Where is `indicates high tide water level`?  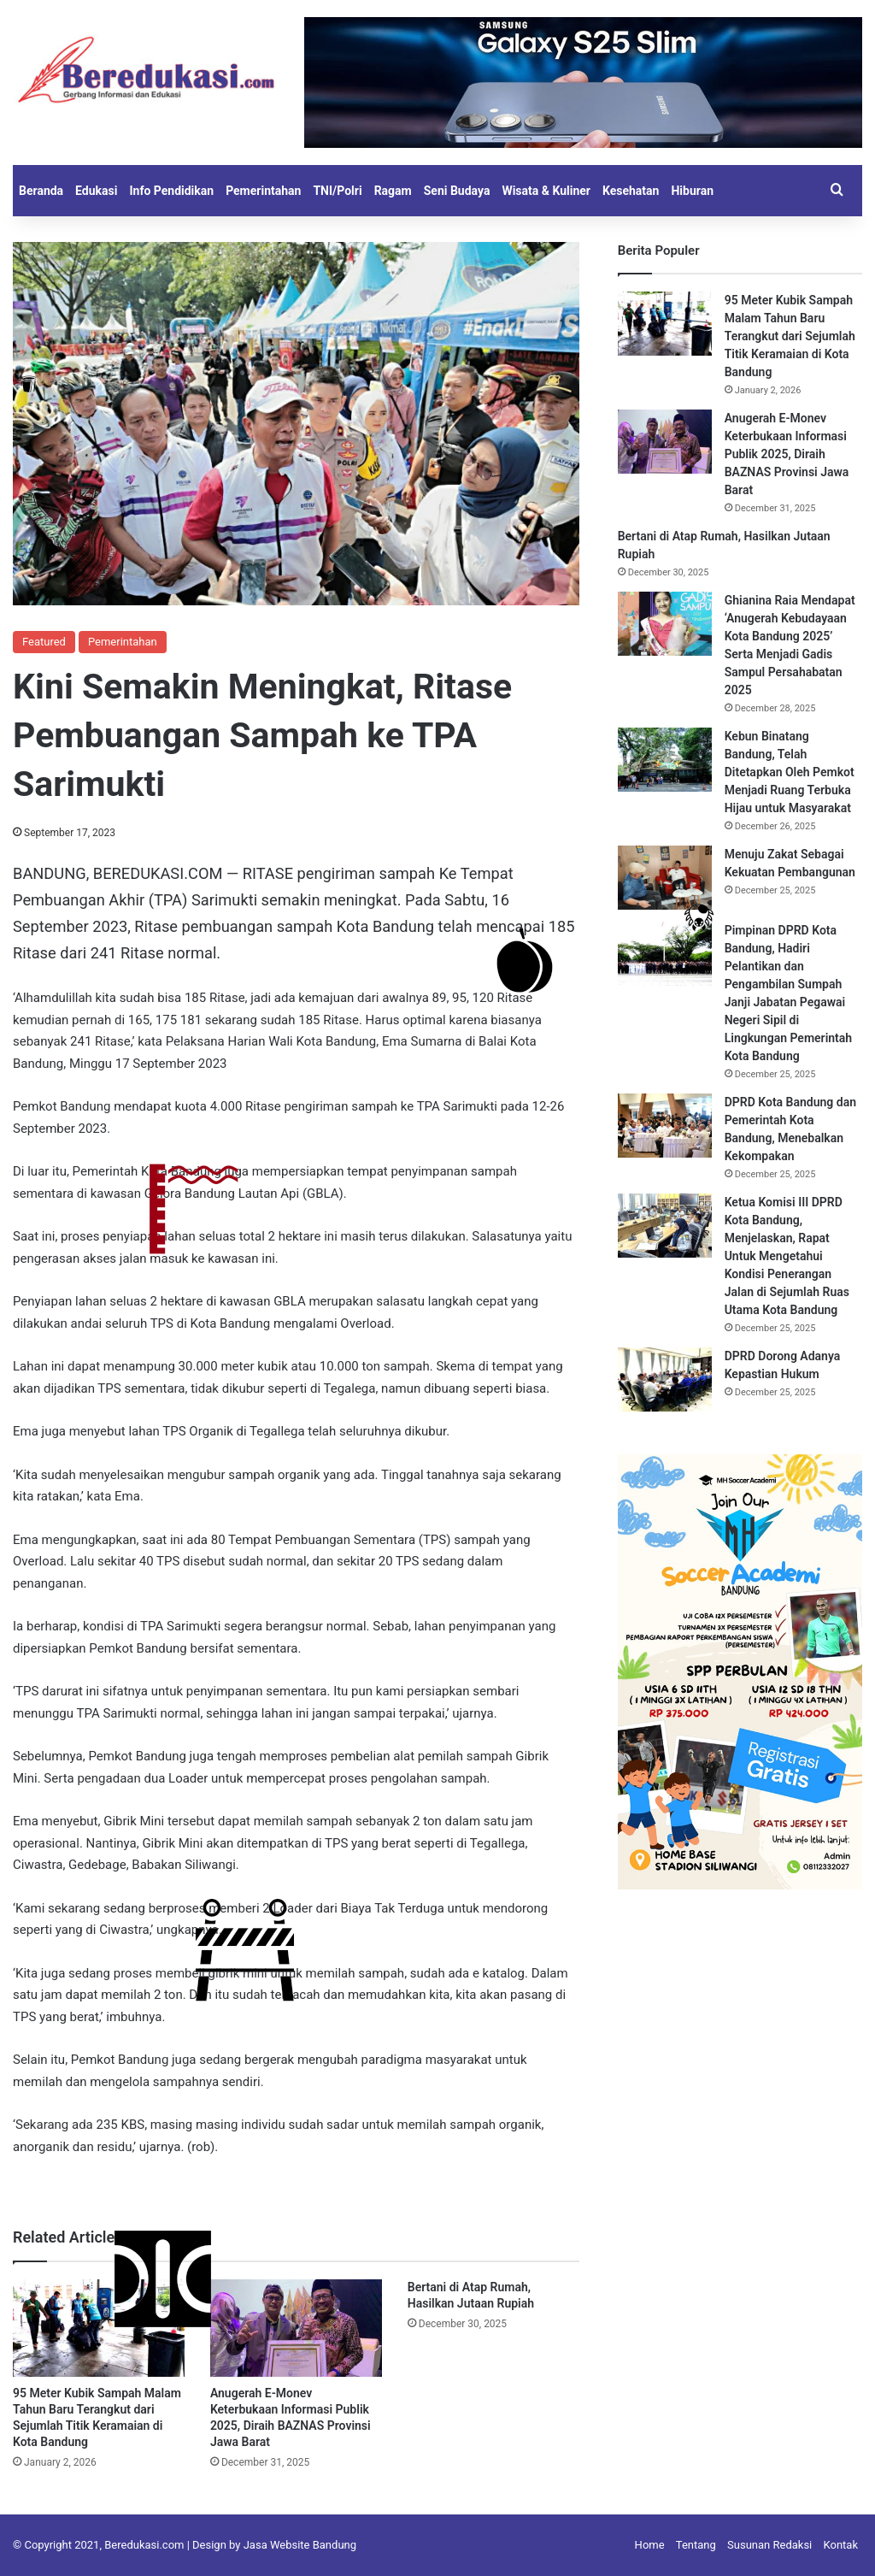 indicates high tide water level is located at coordinates (191, 1209).